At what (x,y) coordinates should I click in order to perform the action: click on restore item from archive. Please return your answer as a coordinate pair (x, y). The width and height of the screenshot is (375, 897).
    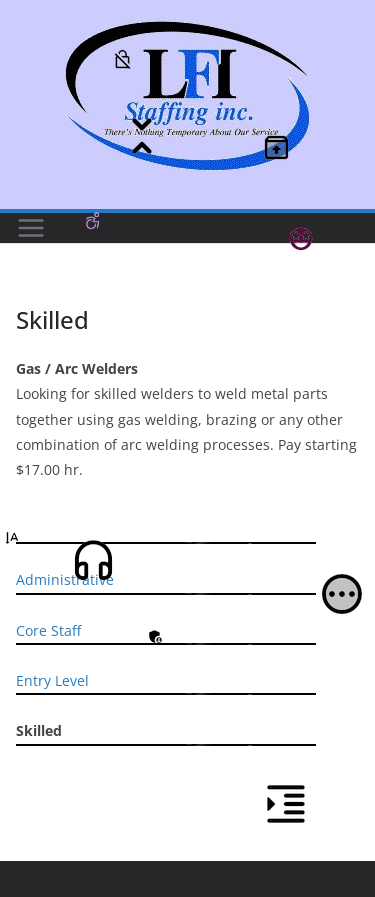
    Looking at the image, I should click on (276, 147).